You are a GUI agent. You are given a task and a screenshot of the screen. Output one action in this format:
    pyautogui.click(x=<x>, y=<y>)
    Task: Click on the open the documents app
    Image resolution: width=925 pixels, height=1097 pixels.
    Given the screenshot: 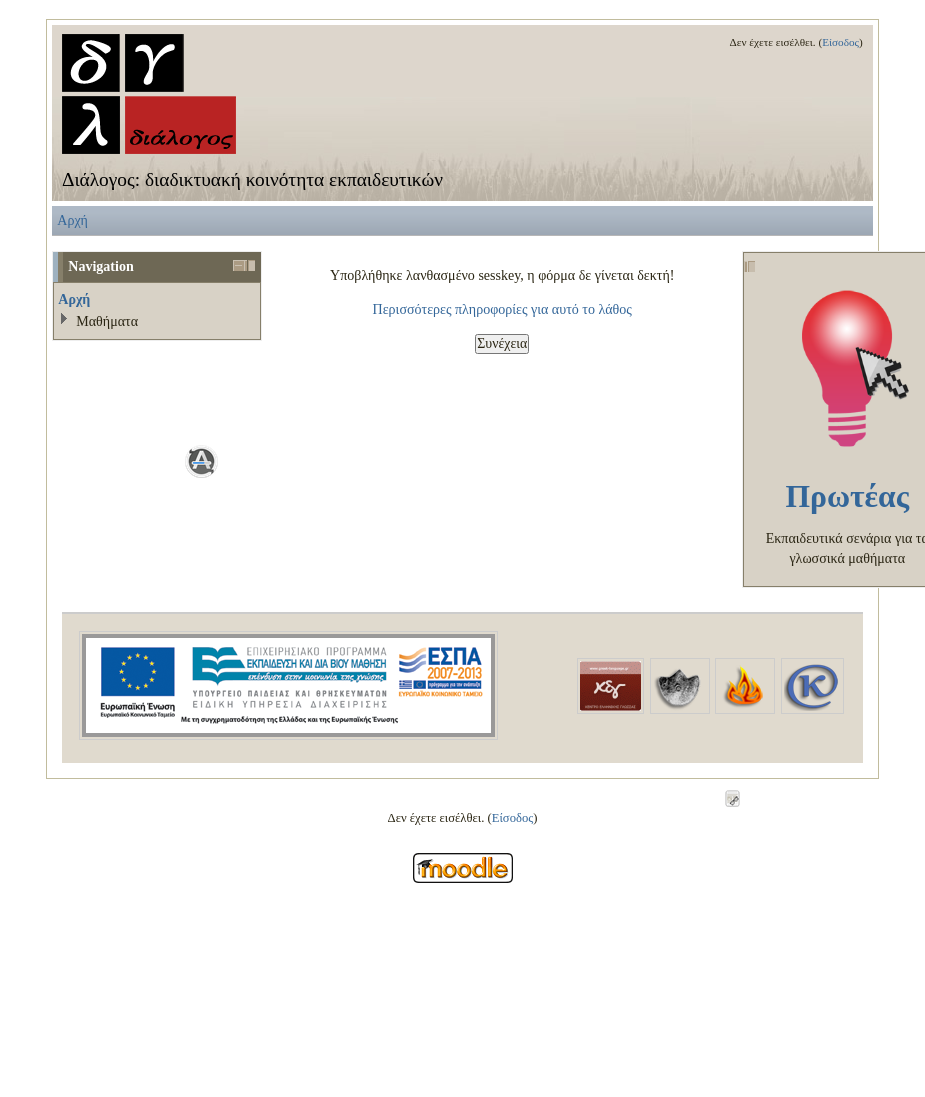 What is the action you would take?
    pyautogui.click(x=732, y=798)
    